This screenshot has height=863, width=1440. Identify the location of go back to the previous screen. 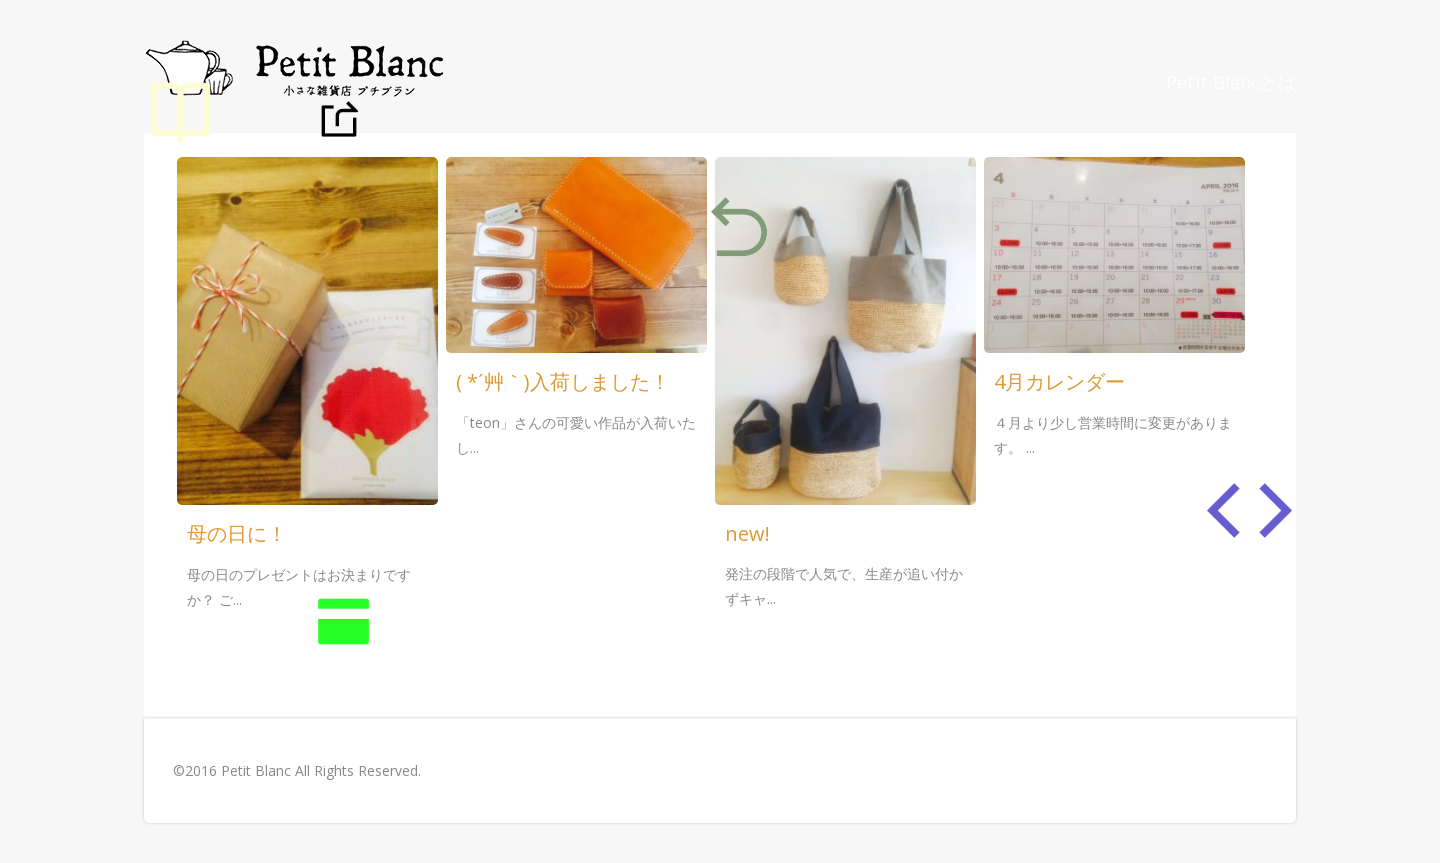
(740, 229).